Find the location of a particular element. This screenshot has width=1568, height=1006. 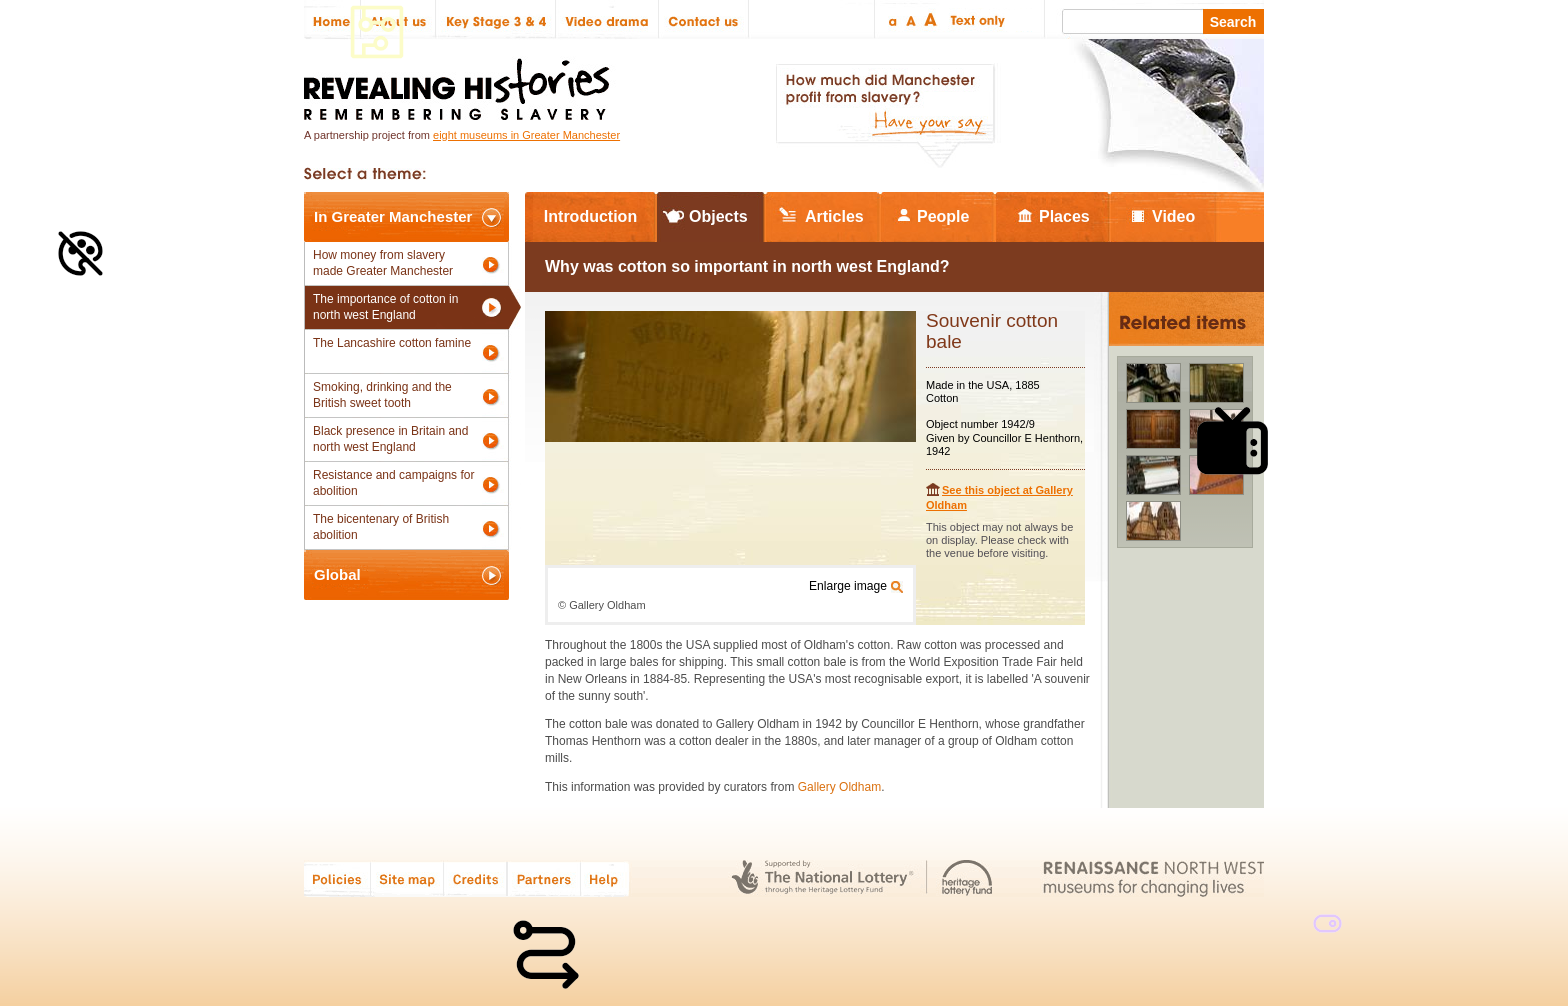

access classic TV or broadcast content is located at coordinates (1232, 442).